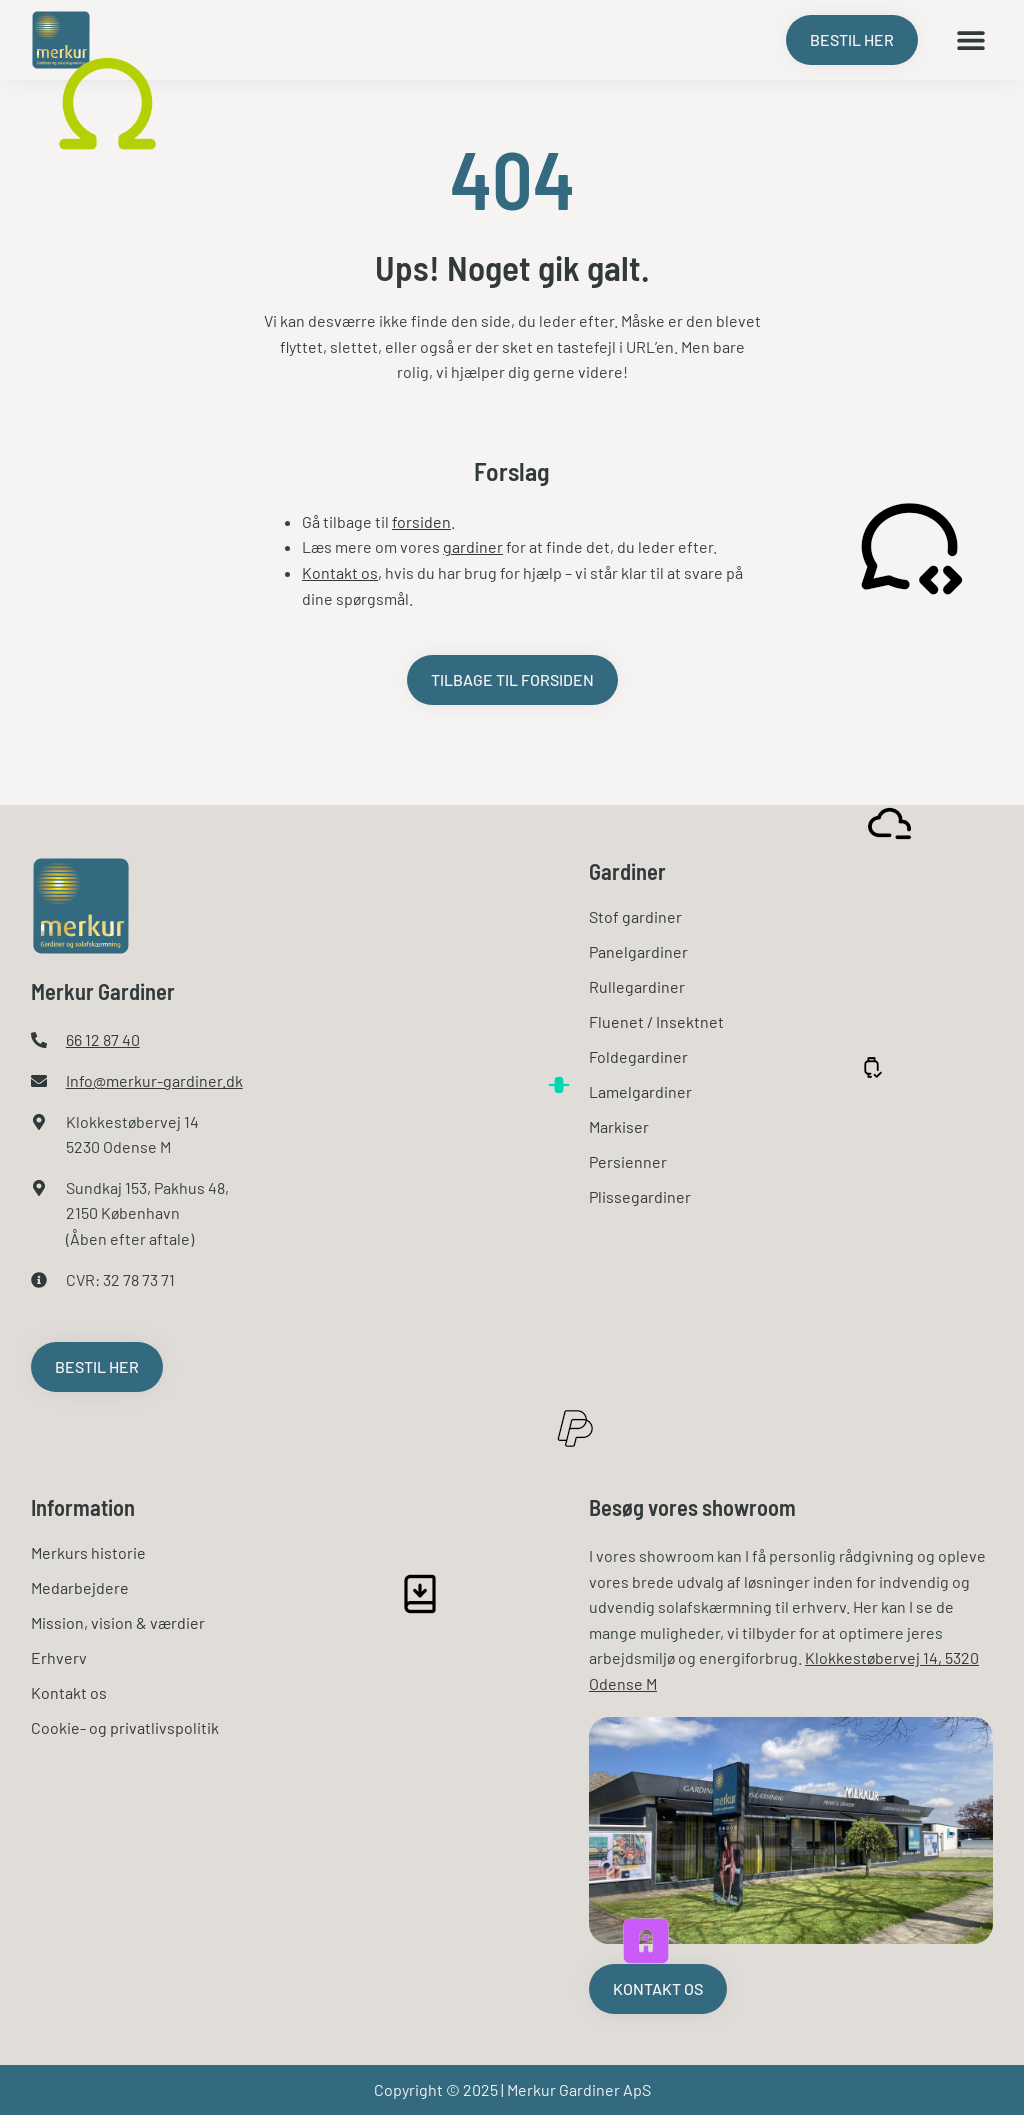  Describe the element at coordinates (420, 1594) in the screenshot. I see `download a book or ebook` at that location.